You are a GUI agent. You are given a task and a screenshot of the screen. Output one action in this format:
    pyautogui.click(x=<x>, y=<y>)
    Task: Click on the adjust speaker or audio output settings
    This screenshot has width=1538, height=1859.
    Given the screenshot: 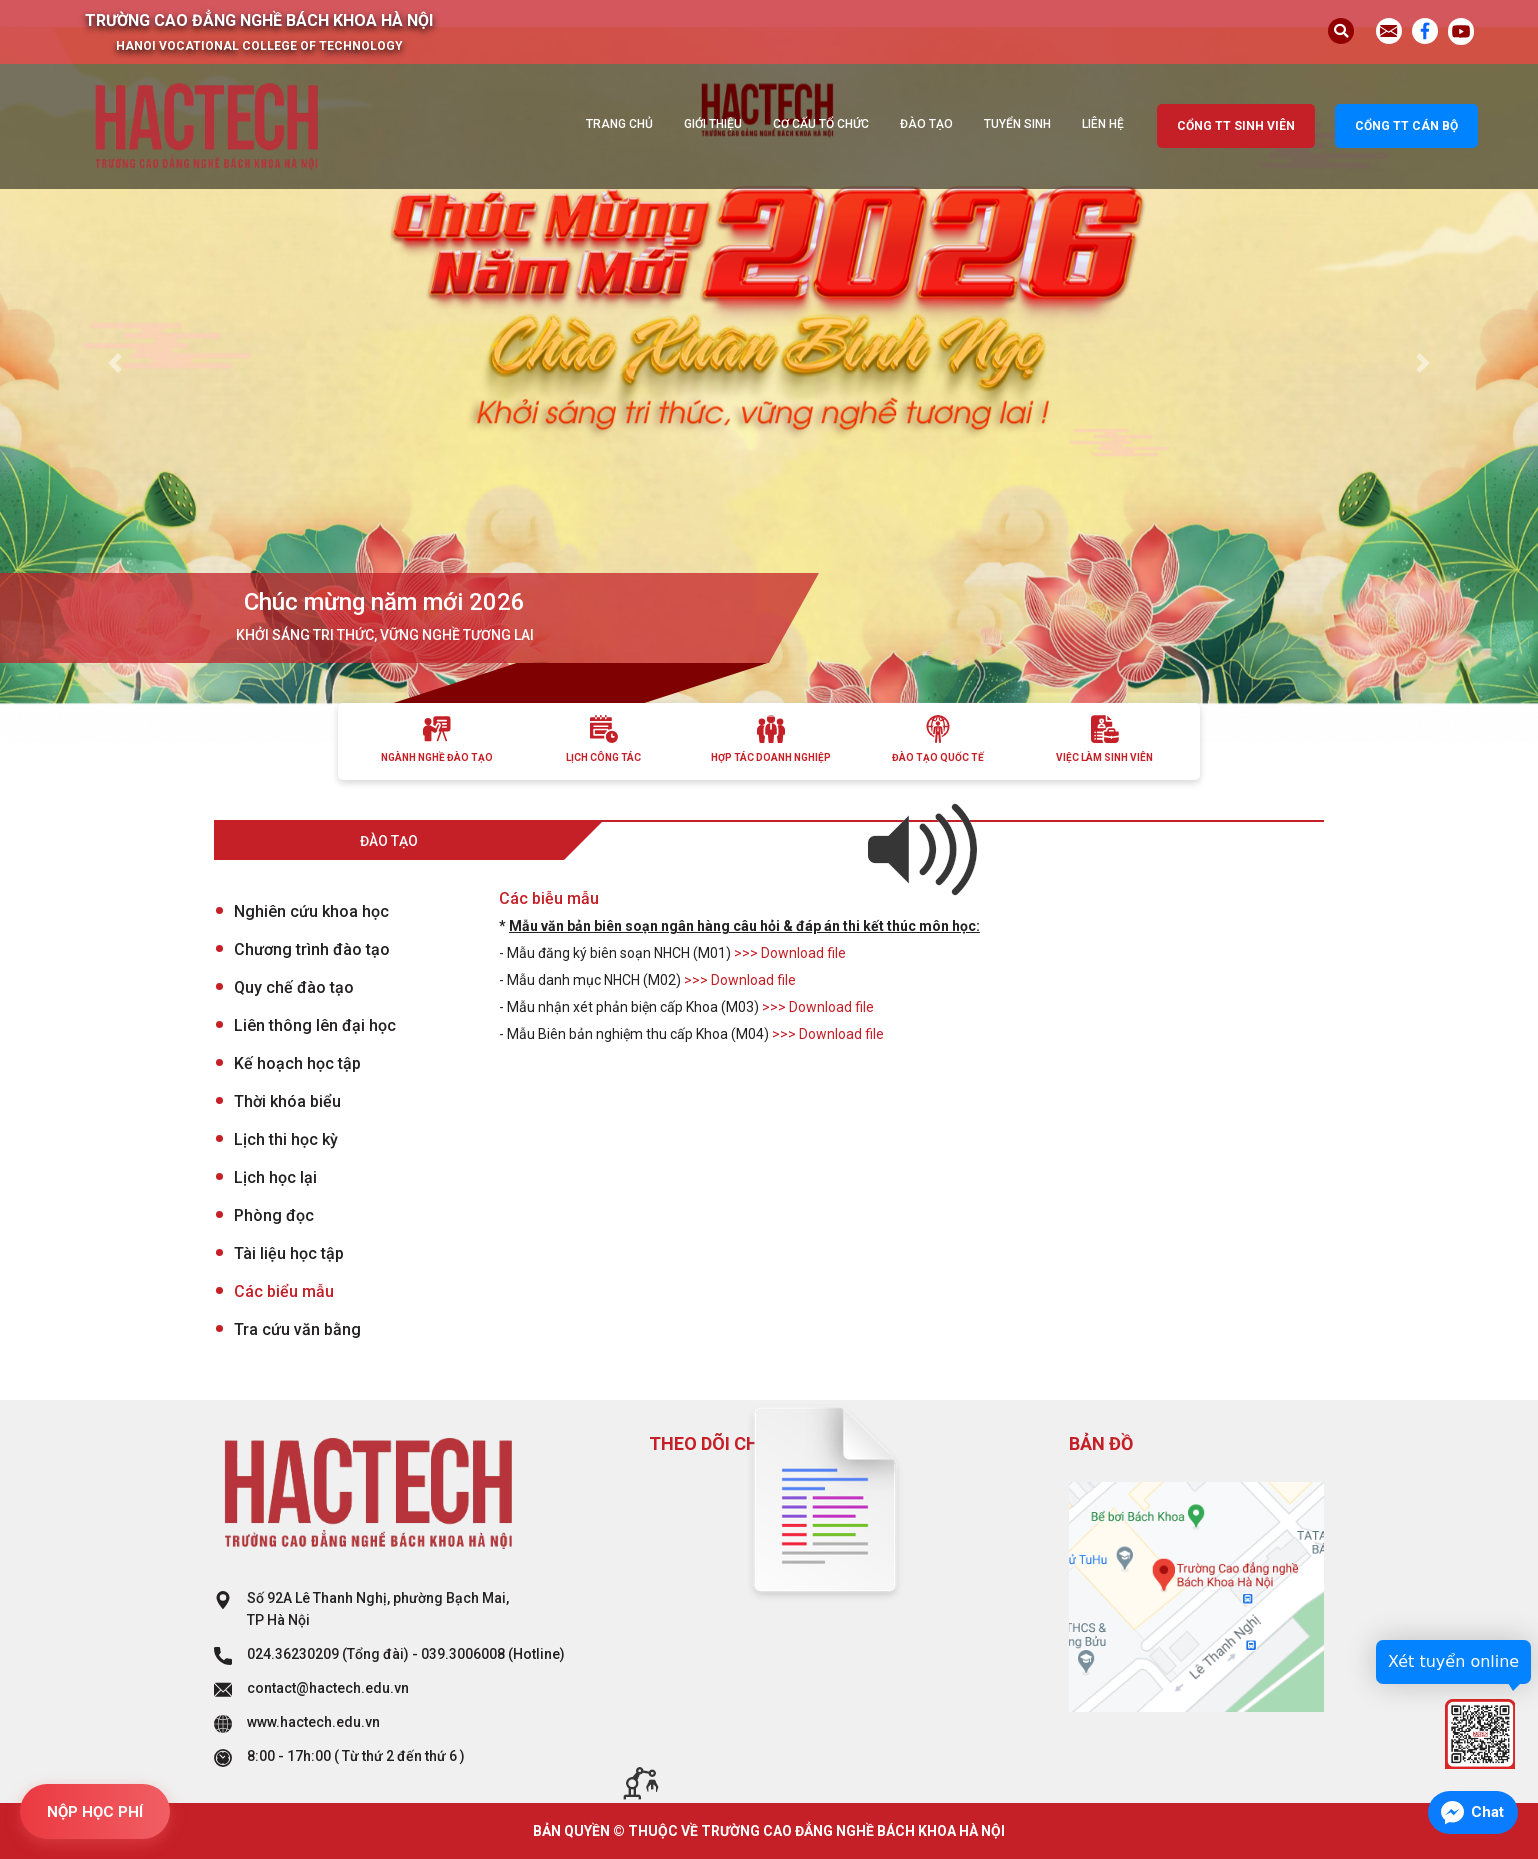 What is the action you would take?
    pyautogui.click(x=922, y=849)
    